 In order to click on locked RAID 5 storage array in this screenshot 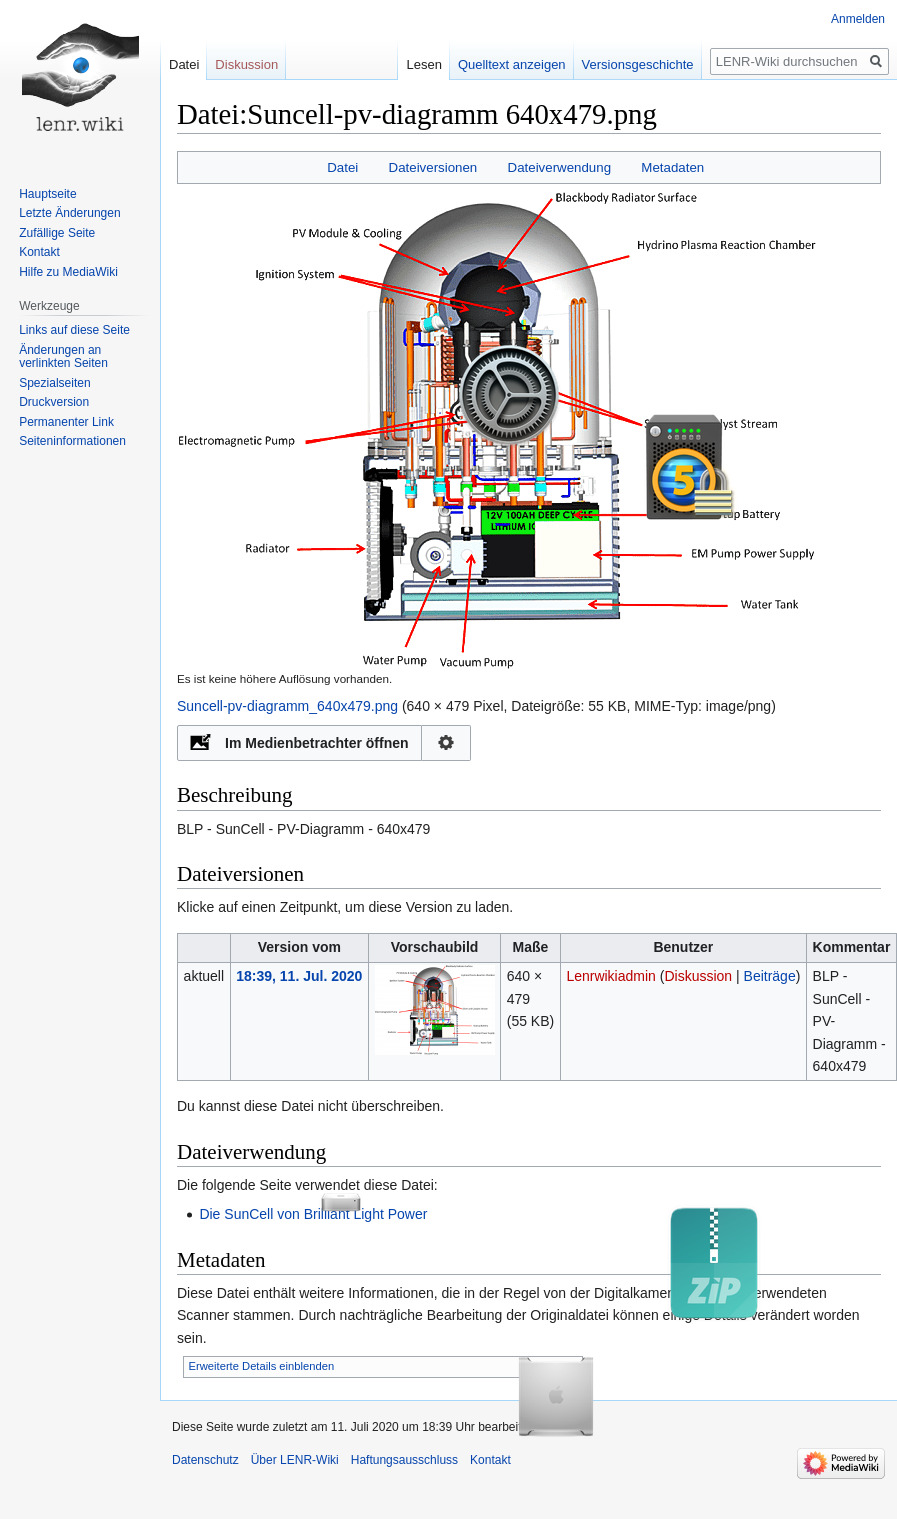, I will do `click(684, 467)`.